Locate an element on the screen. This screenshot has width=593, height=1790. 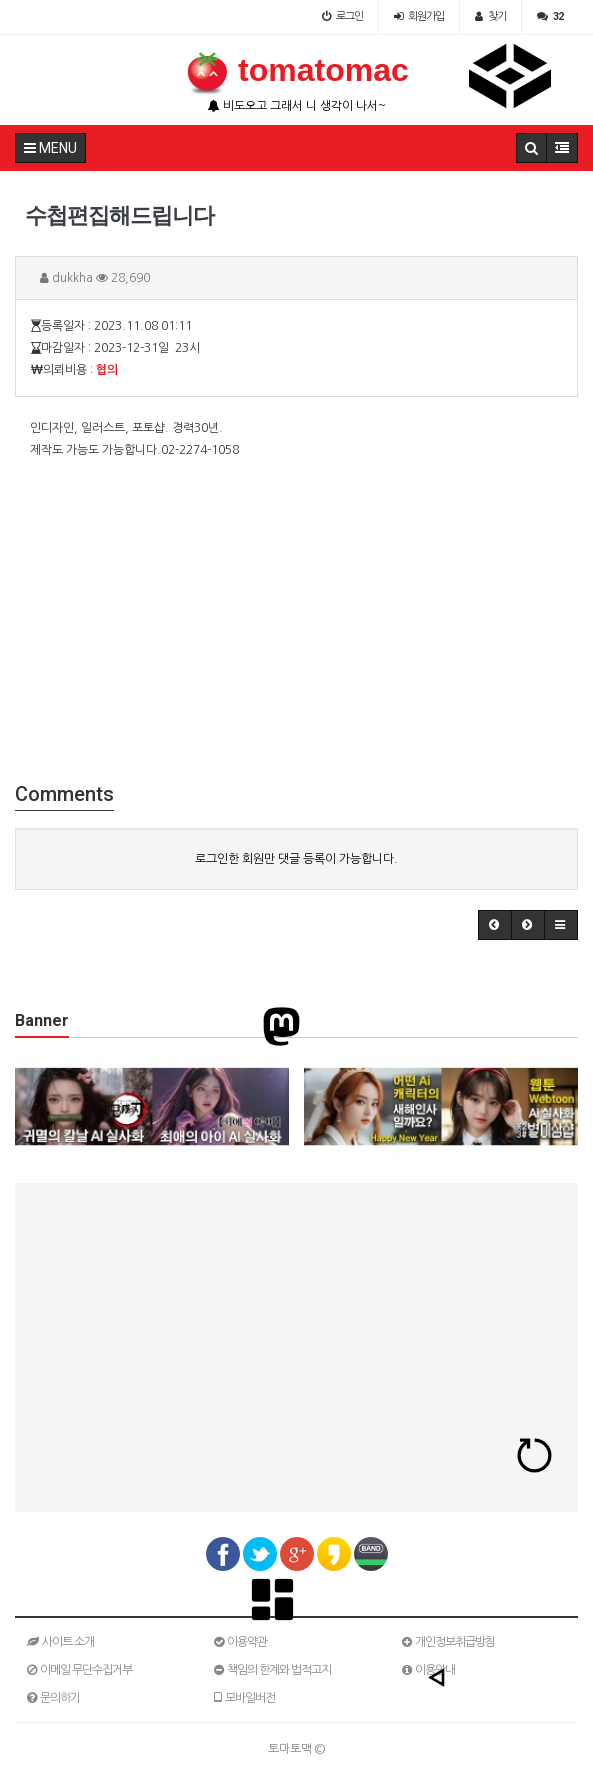
play media in reverse is located at coordinates (437, 1677).